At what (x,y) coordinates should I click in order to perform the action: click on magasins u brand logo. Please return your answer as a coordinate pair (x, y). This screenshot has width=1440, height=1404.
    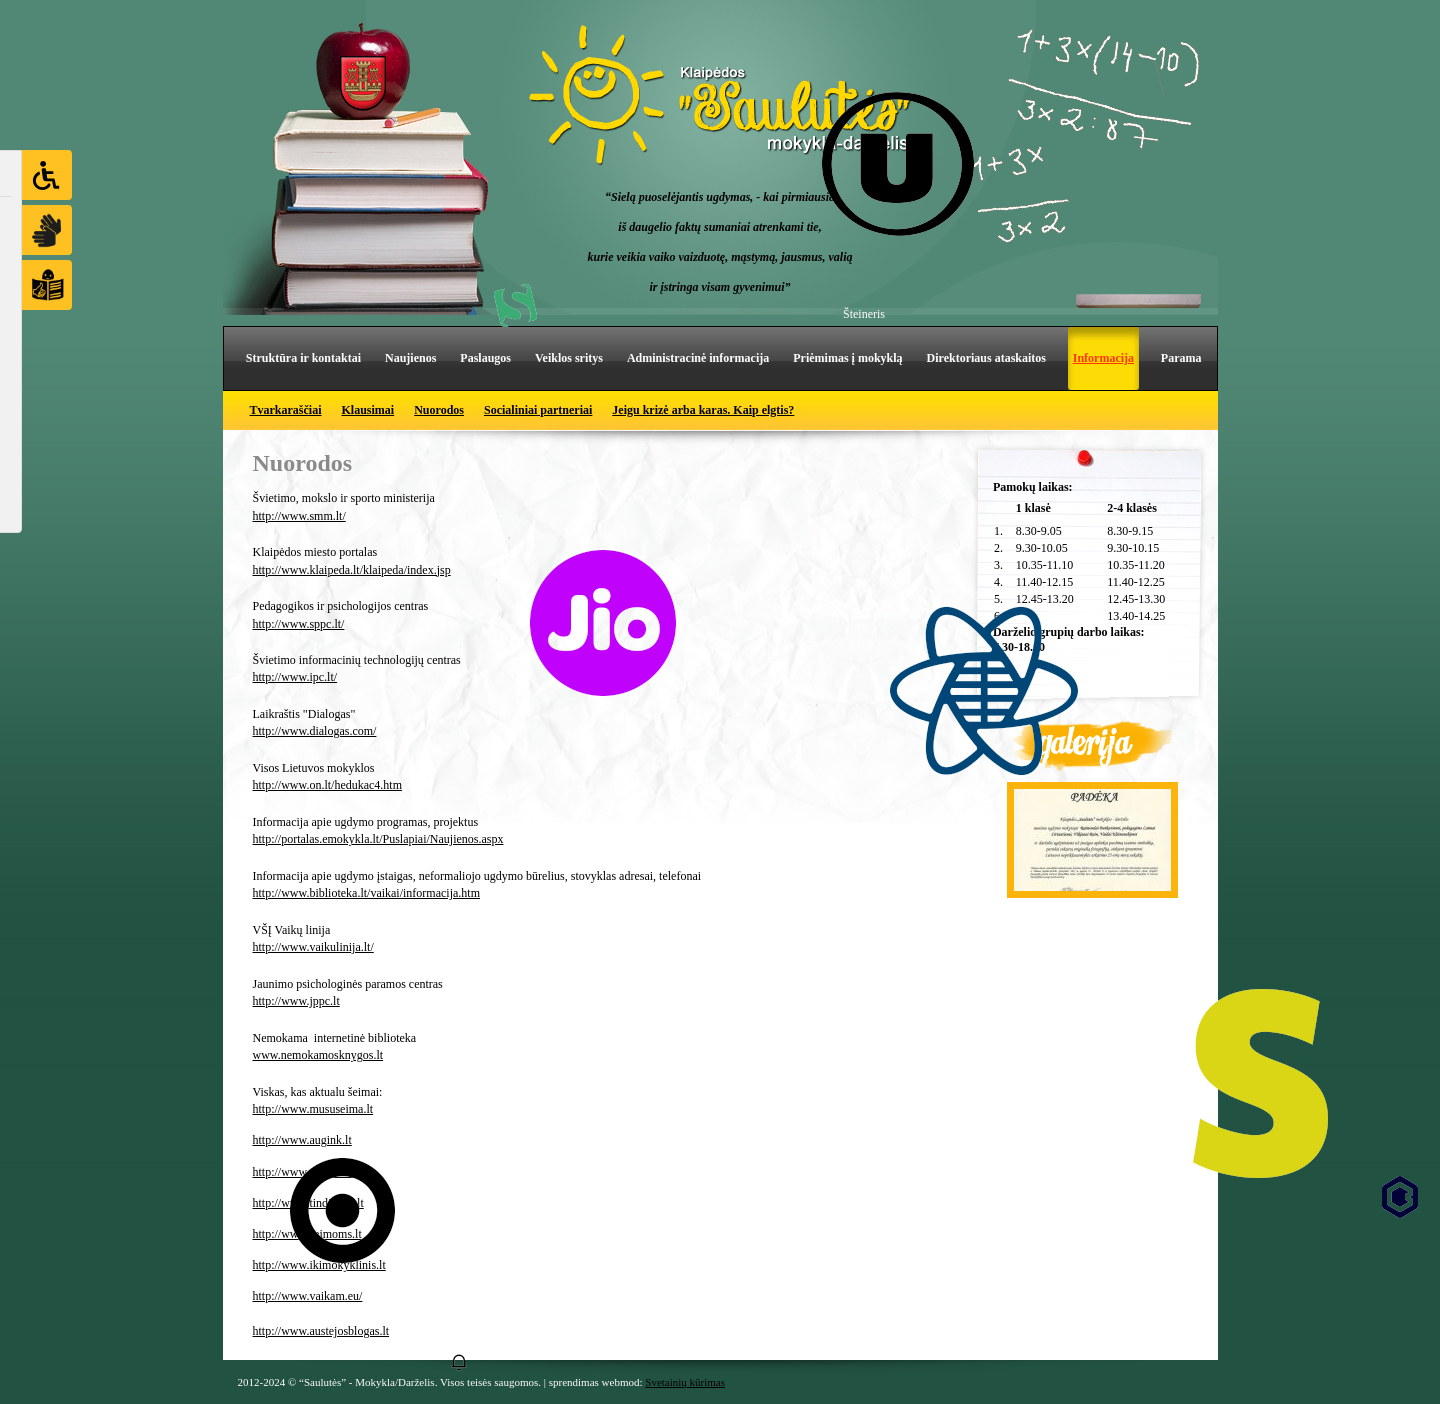
    Looking at the image, I should click on (898, 164).